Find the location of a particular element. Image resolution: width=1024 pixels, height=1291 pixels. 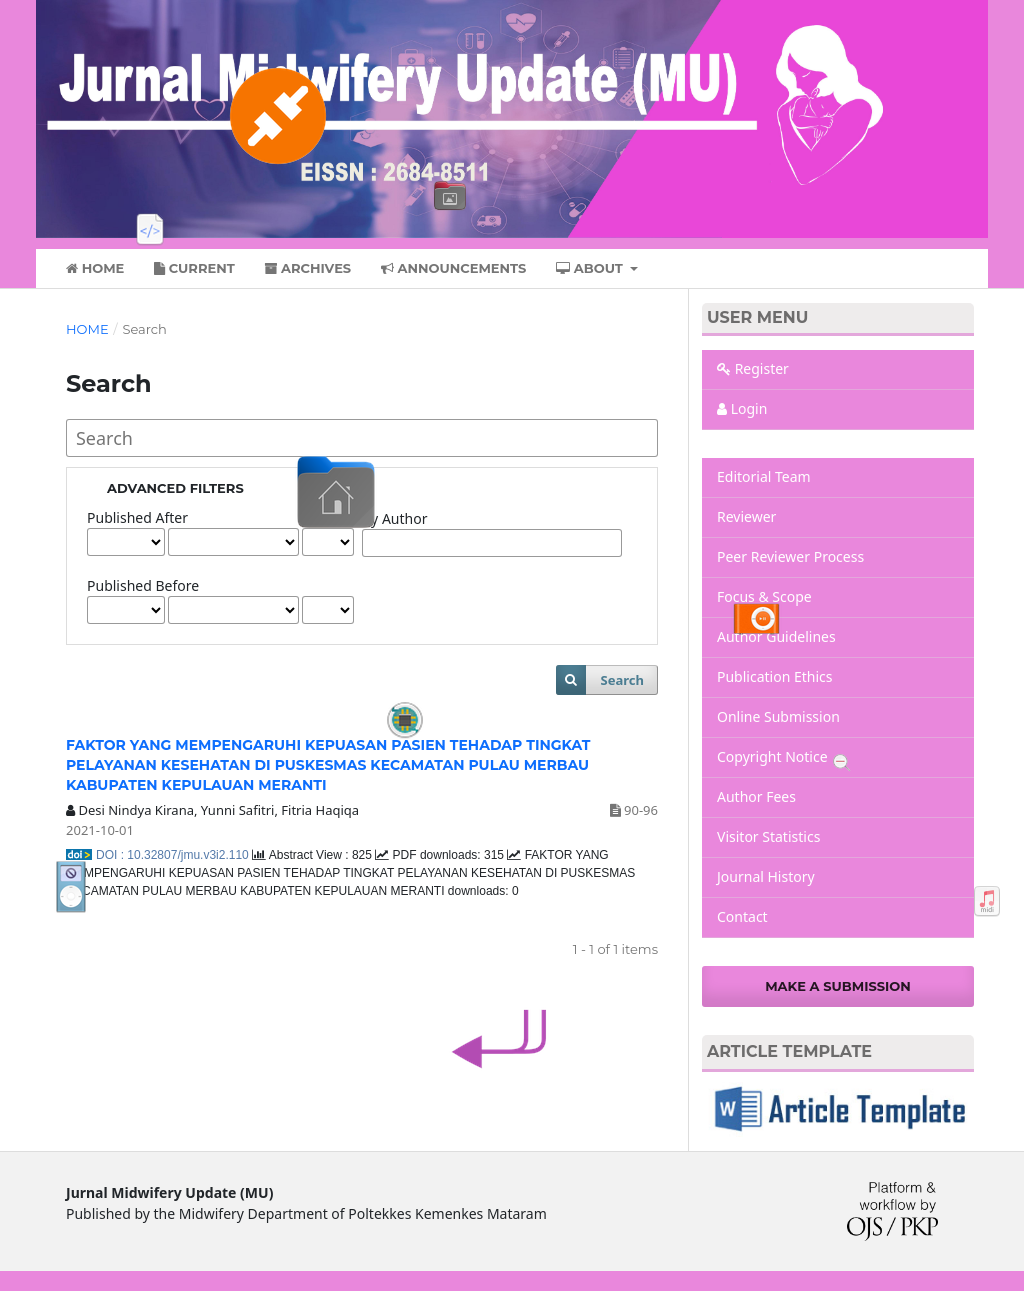

indicates a disconnected or unmounted drive is located at coordinates (278, 116).